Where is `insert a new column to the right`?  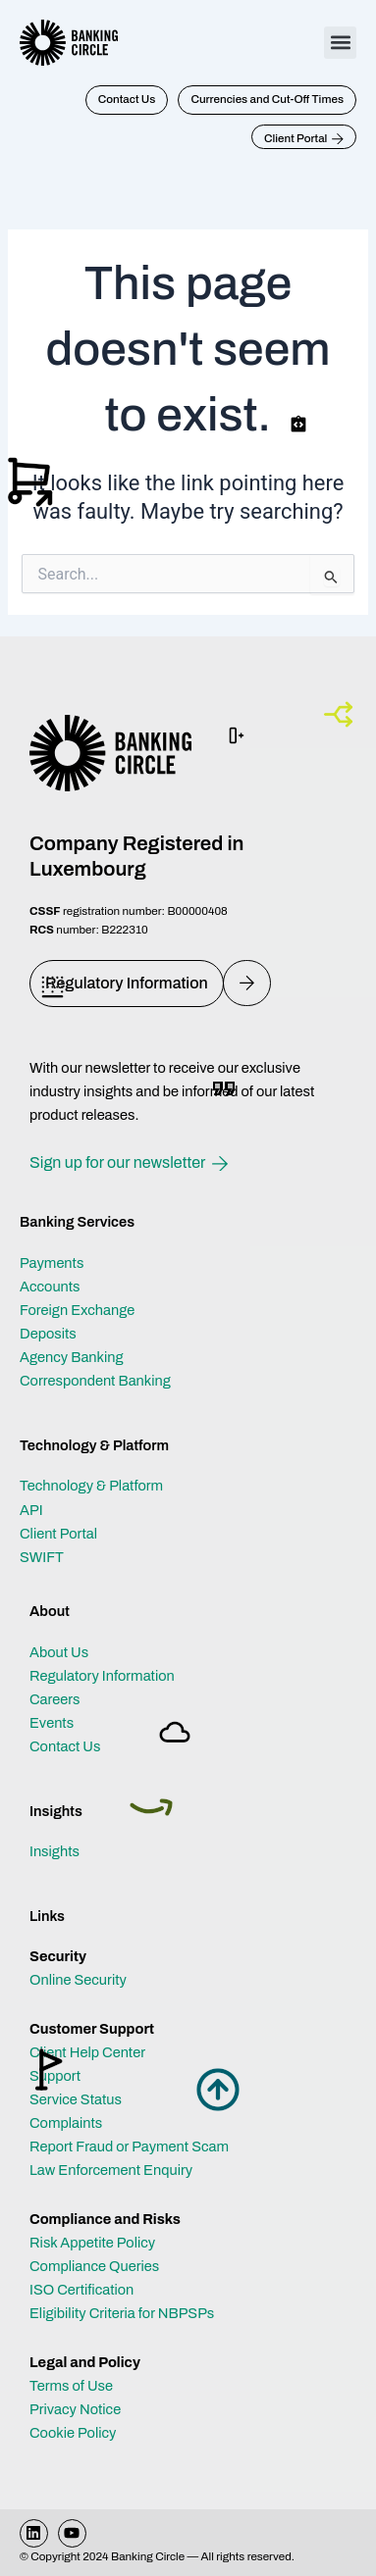
insert a new column to the right is located at coordinates (237, 735).